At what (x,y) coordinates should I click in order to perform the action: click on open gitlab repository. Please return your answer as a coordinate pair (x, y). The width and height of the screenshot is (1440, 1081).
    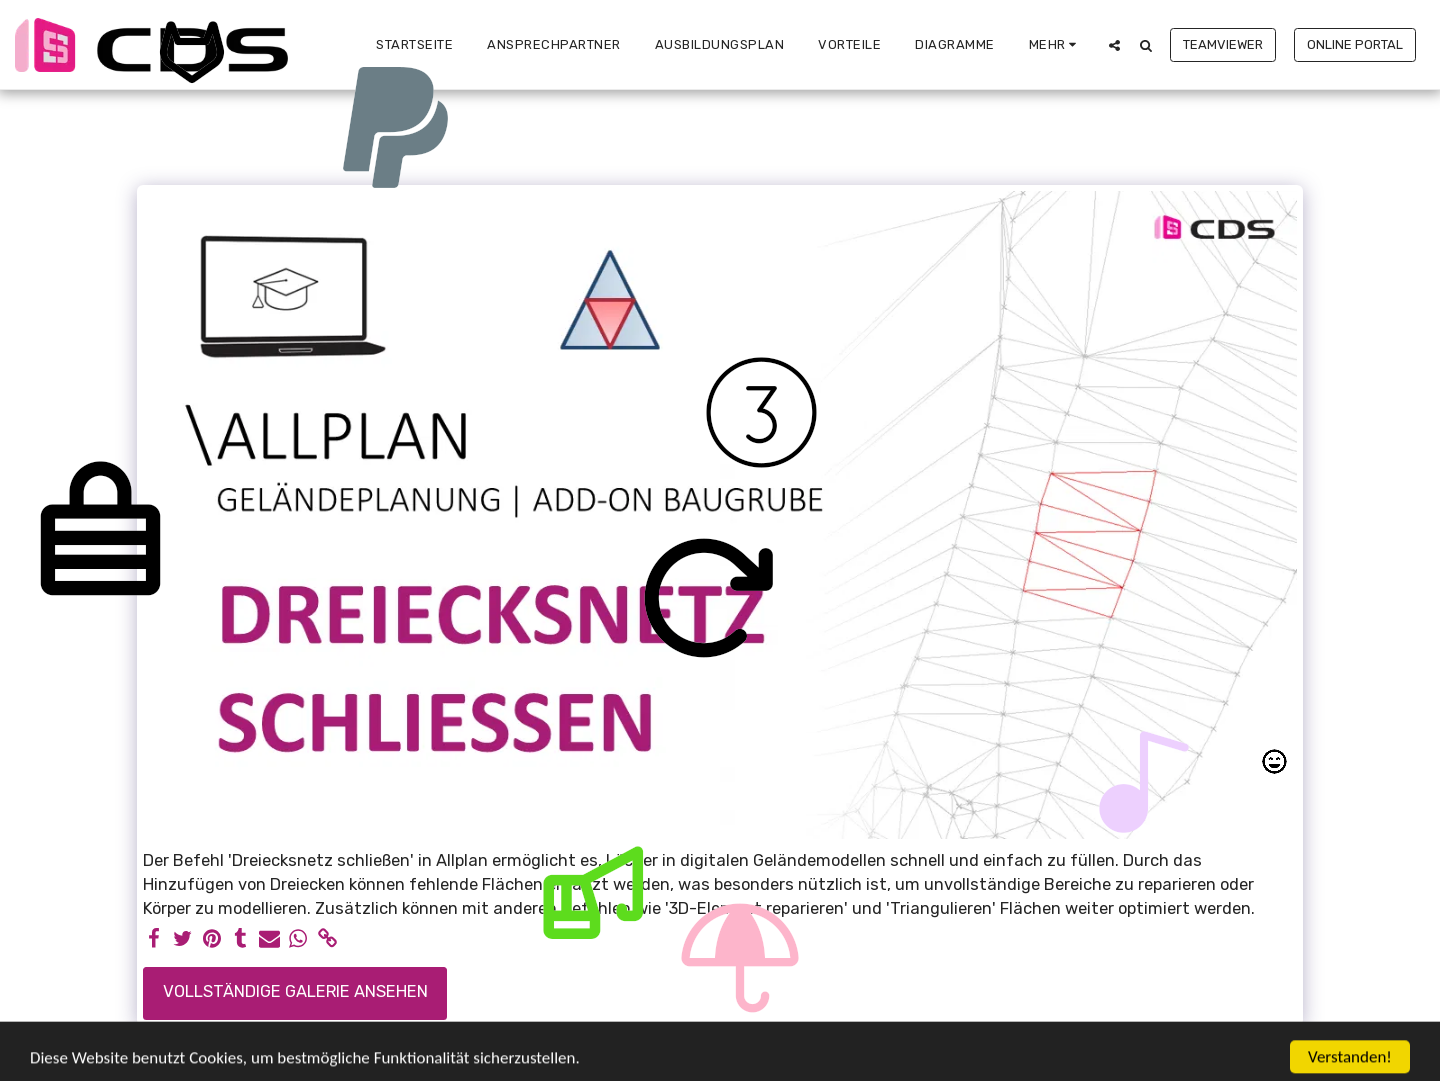
    Looking at the image, I should click on (192, 51).